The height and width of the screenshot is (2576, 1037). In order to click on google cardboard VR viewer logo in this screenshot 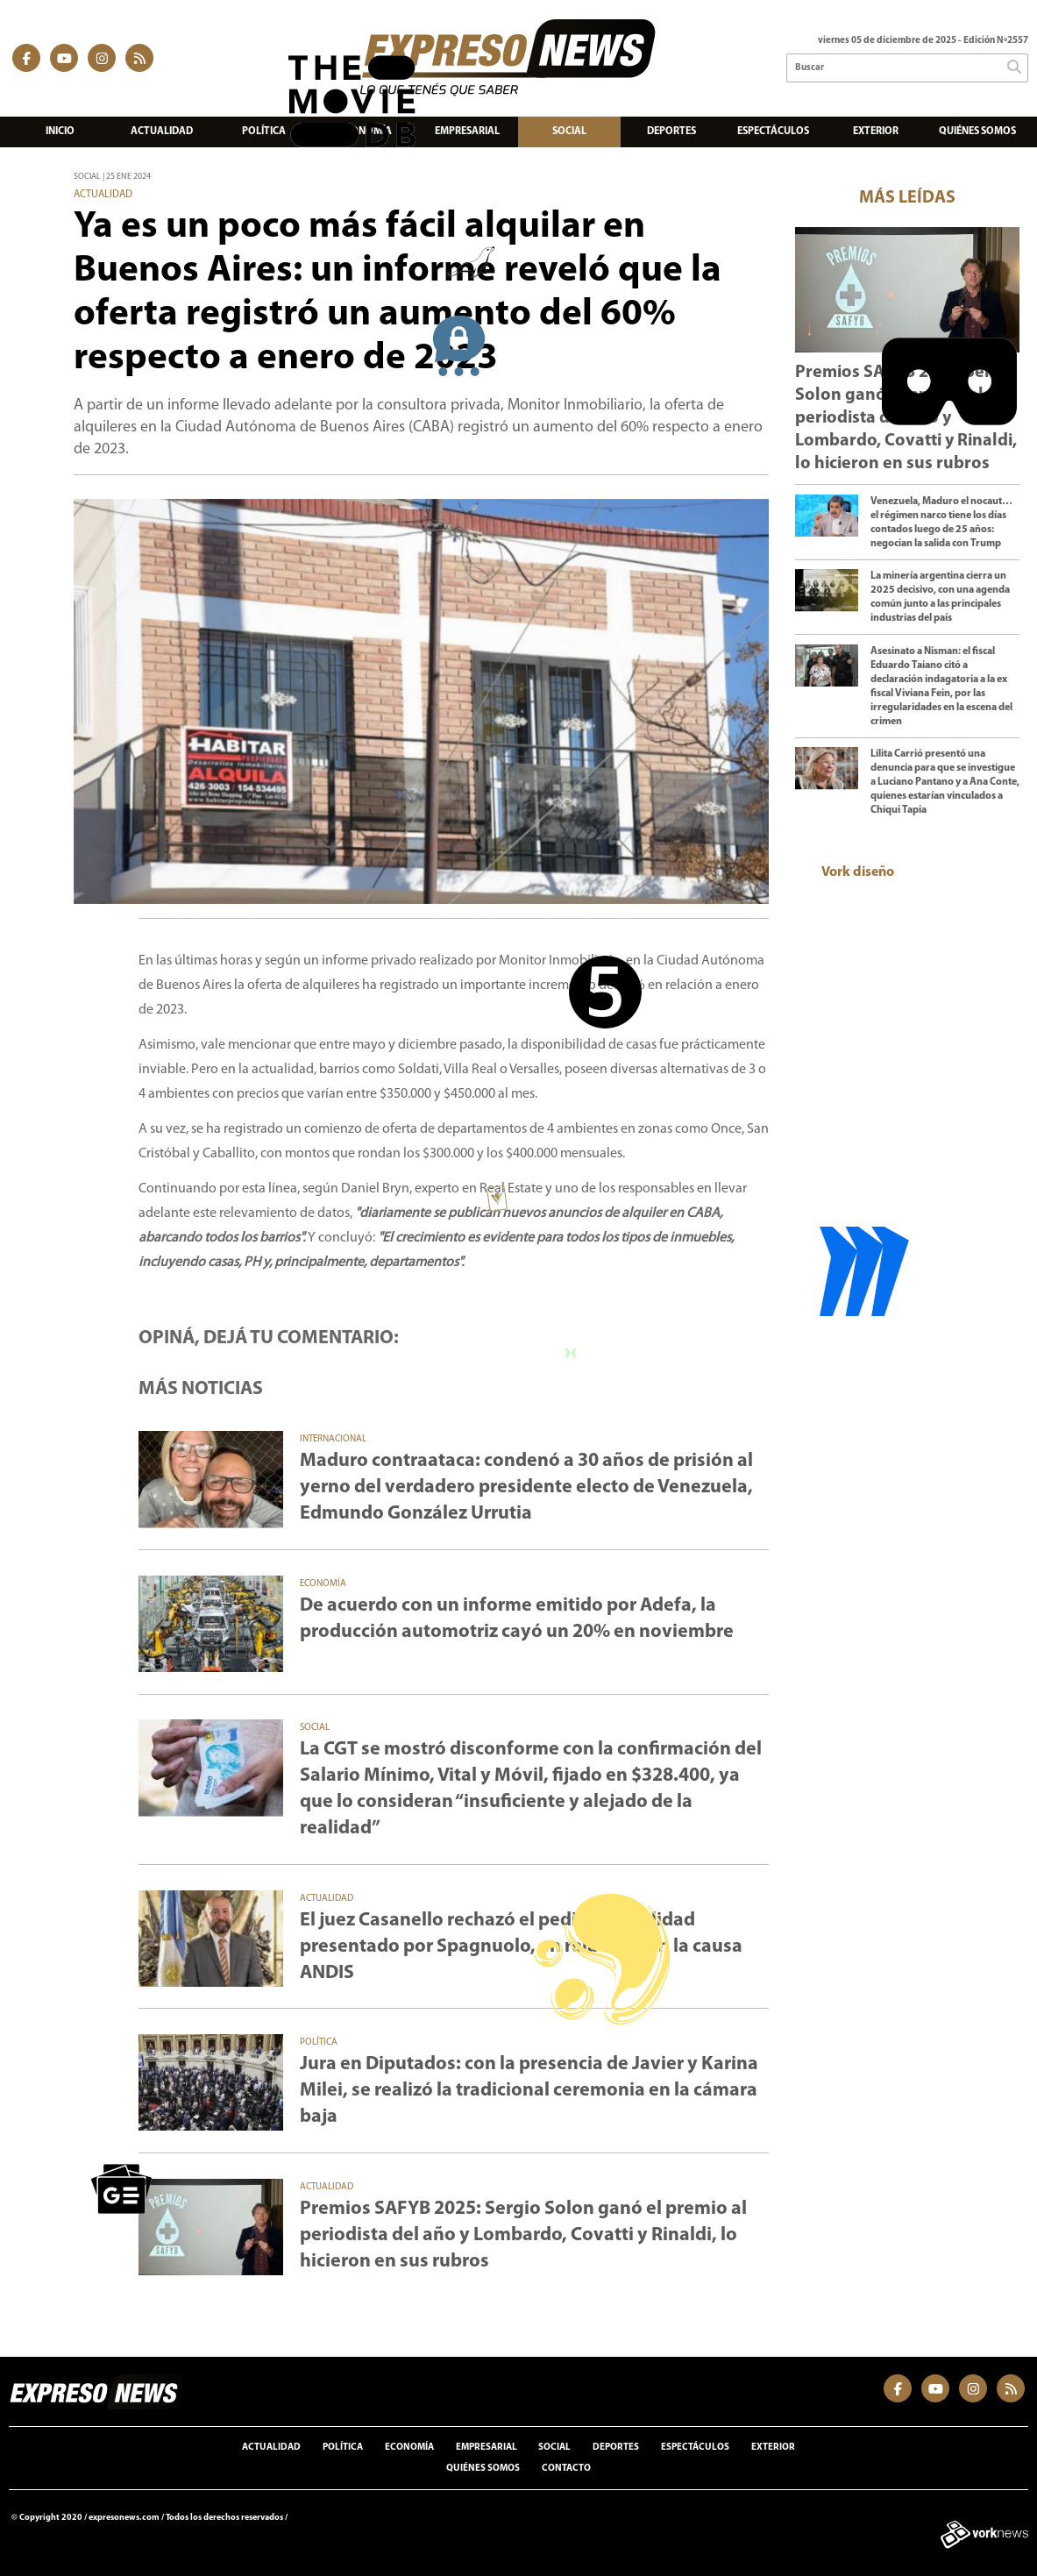, I will do `click(949, 381)`.